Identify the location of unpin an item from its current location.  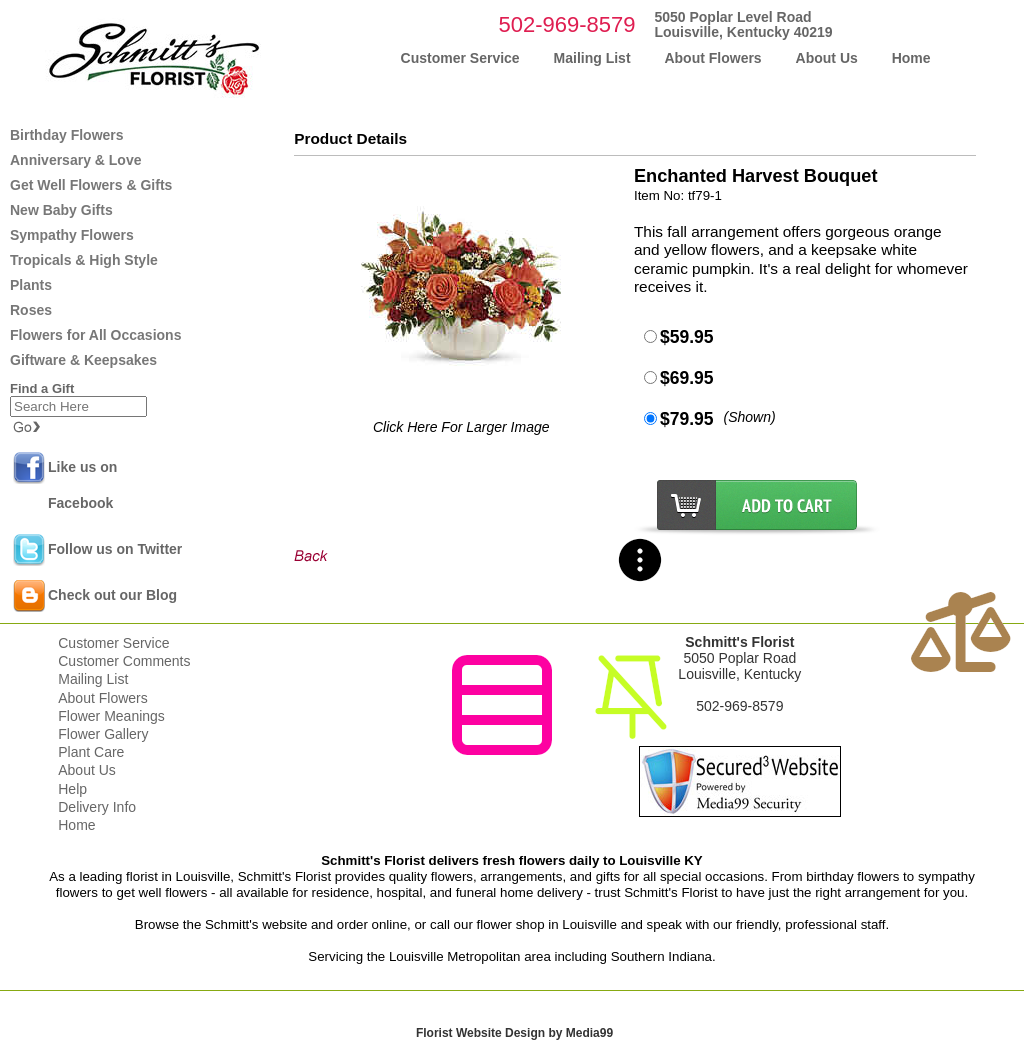
(632, 692).